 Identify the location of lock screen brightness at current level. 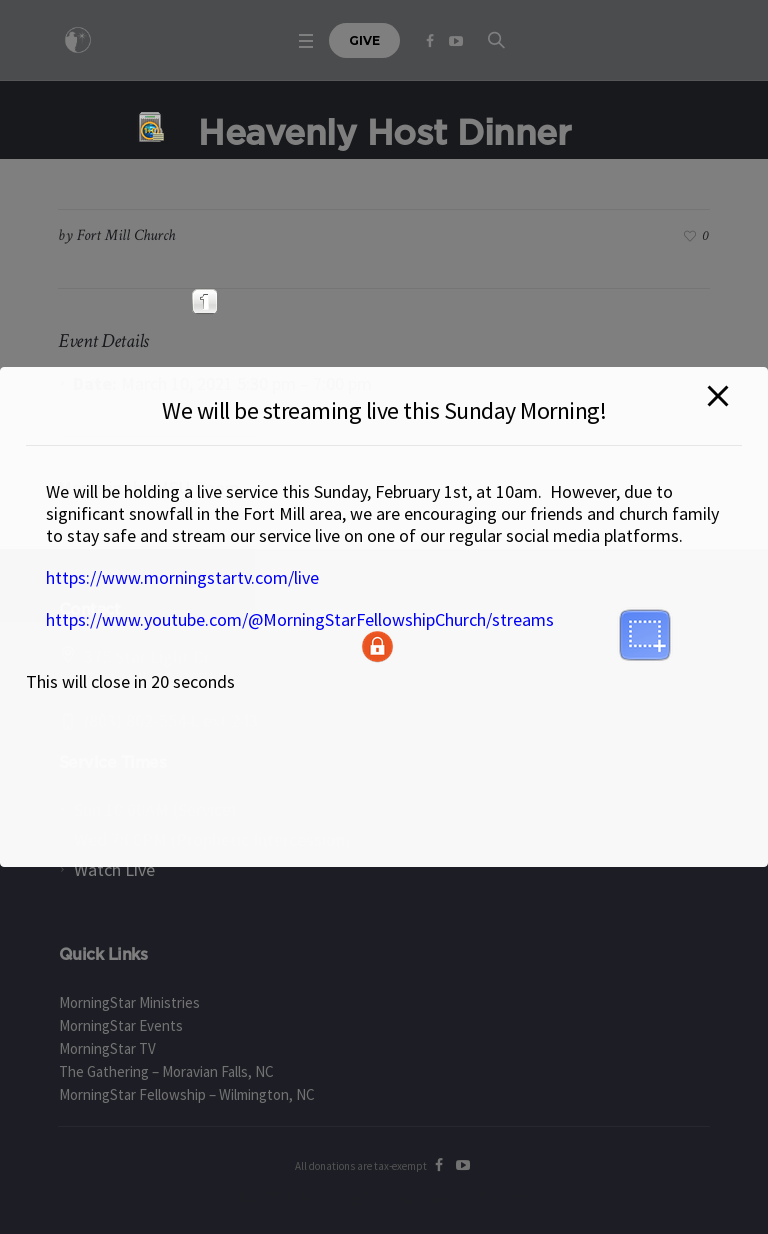
(377, 646).